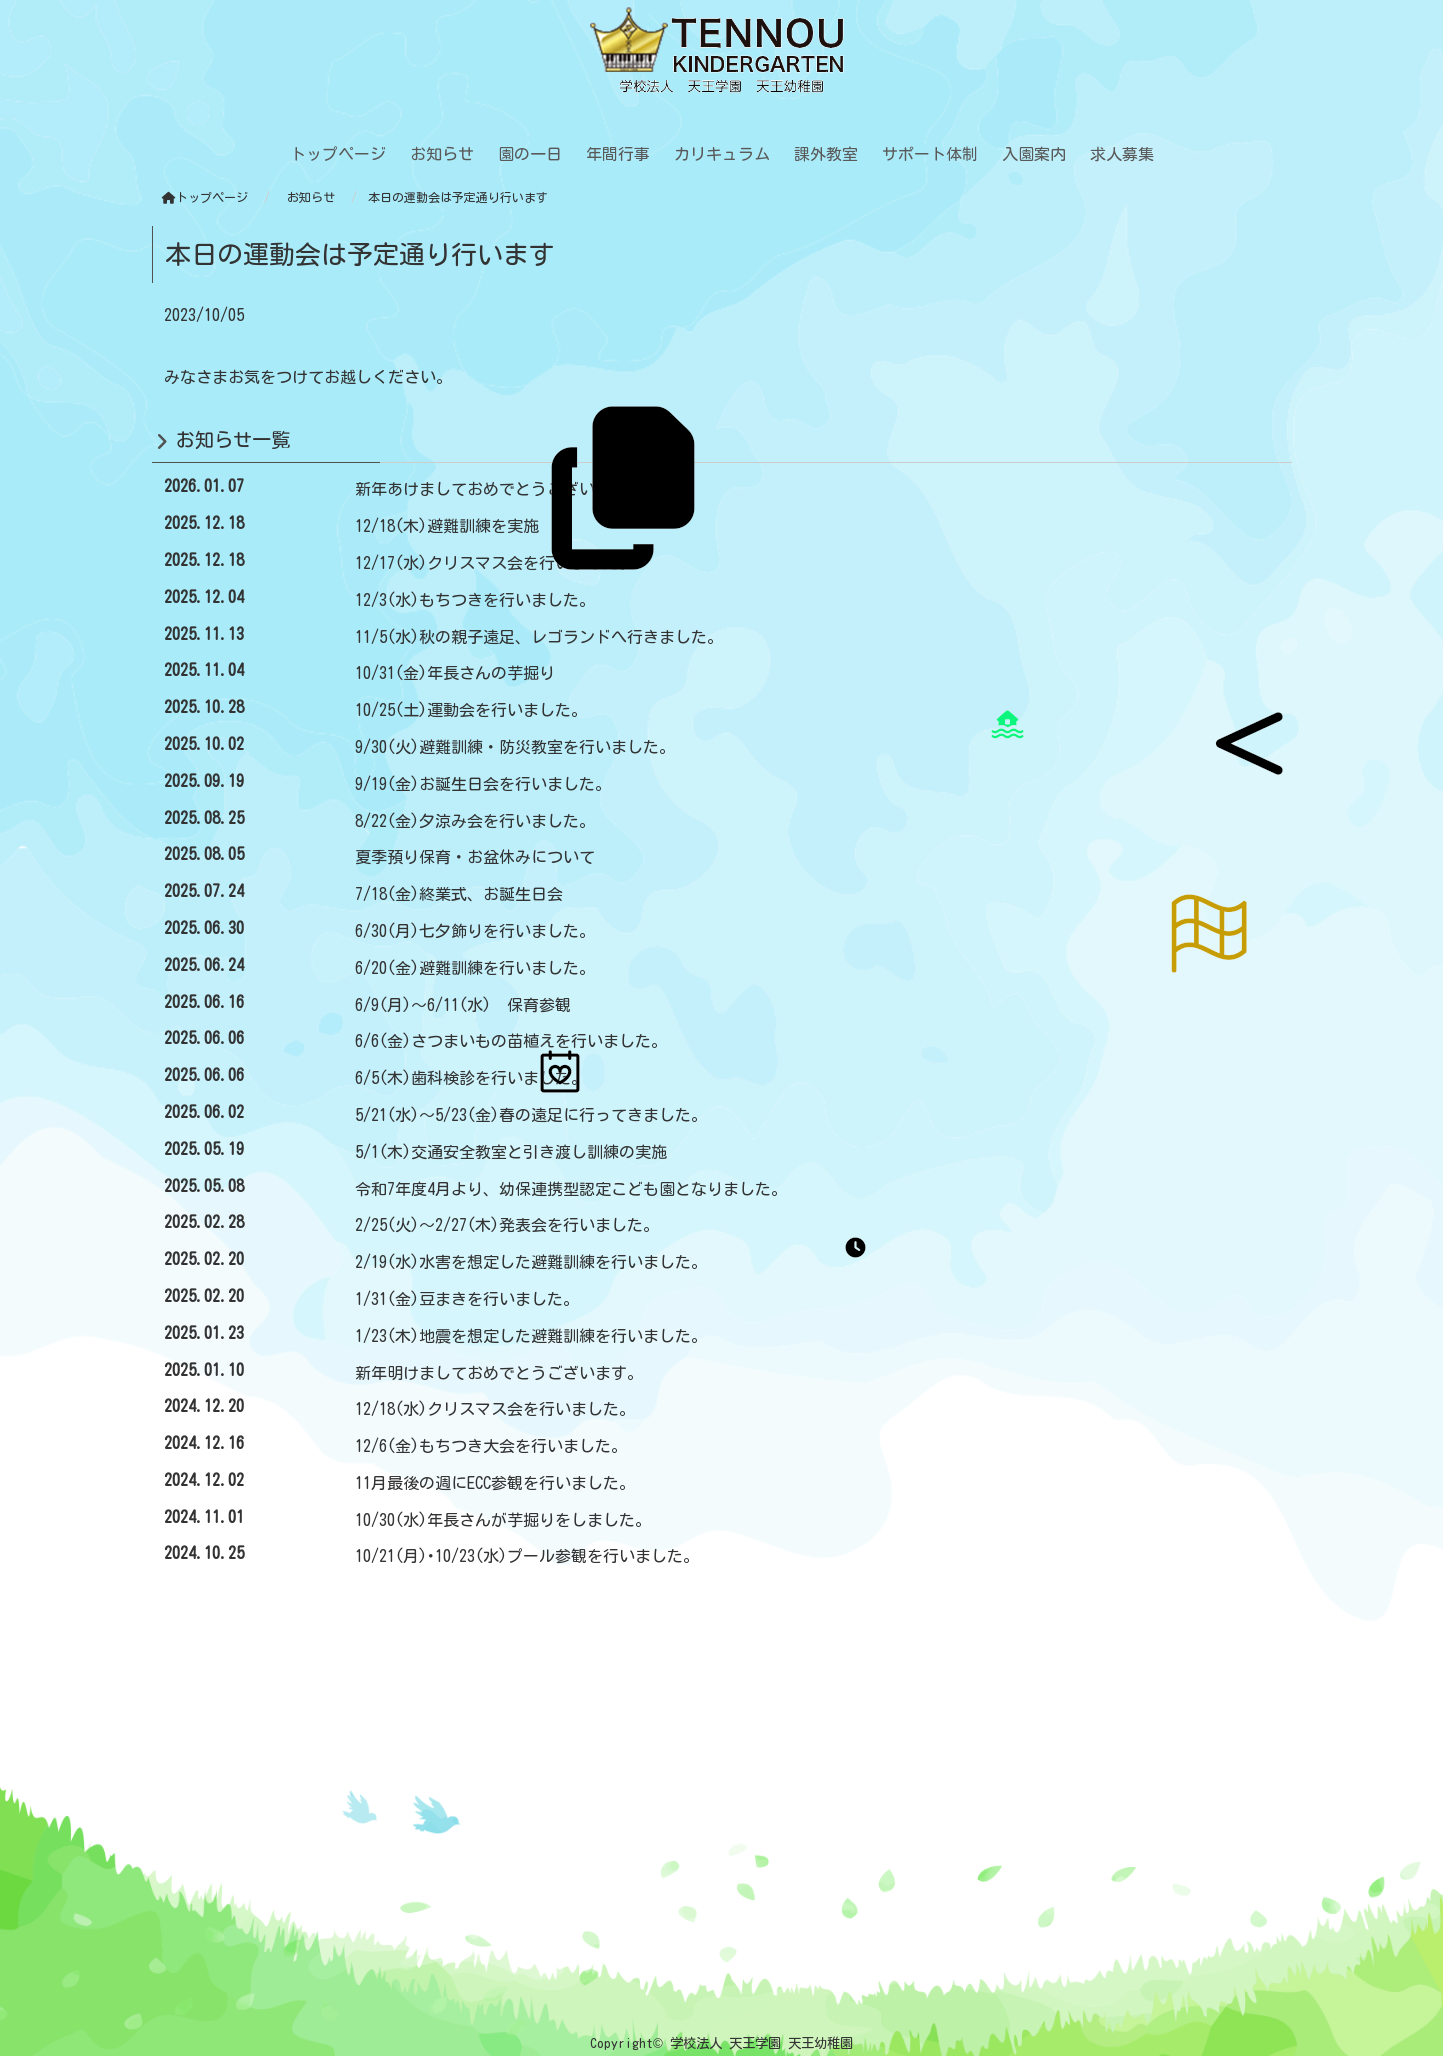 The height and width of the screenshot is (2056, 1443). What do you see at coordinates (623, 488) in the screenshot?
I see `copy to clipboard` at bounding box center [623, 488].